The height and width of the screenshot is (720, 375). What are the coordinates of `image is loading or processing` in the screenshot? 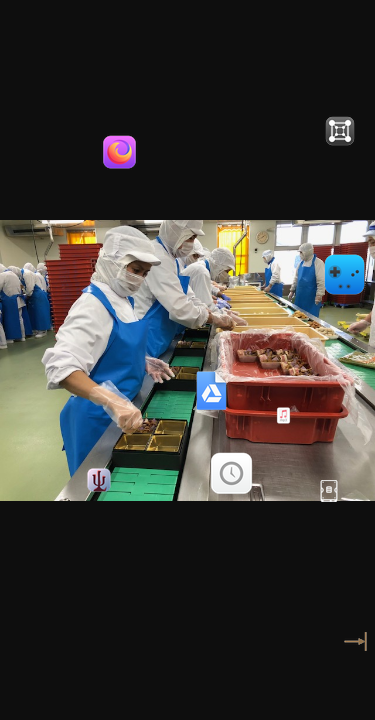 It's located at (231, 473).